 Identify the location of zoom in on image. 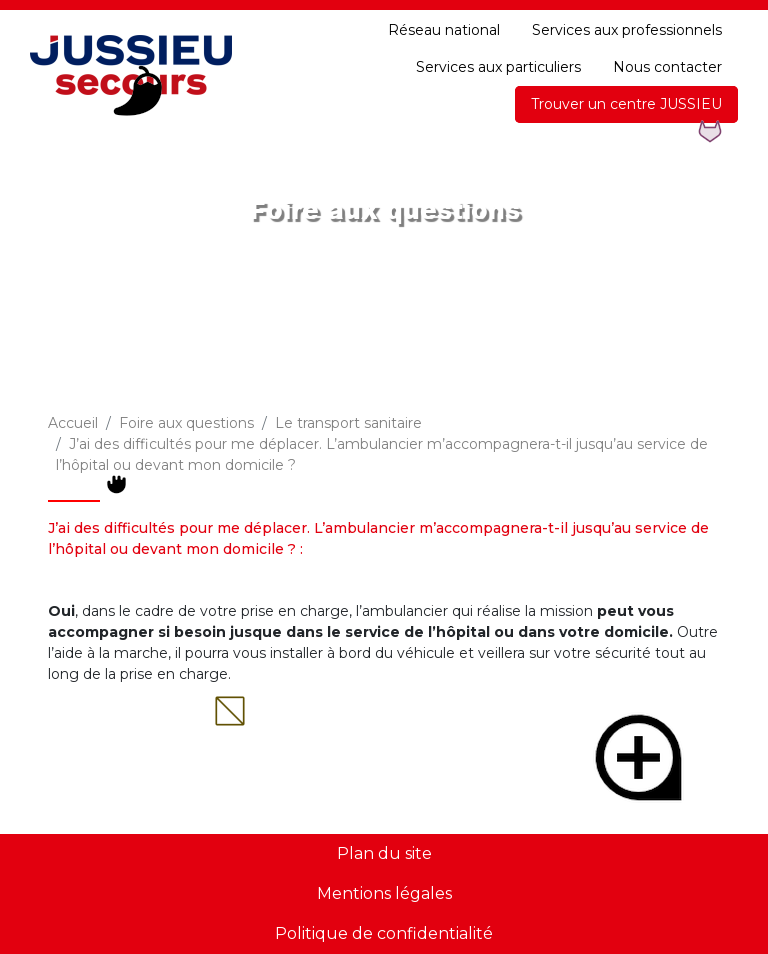
(638, 757).